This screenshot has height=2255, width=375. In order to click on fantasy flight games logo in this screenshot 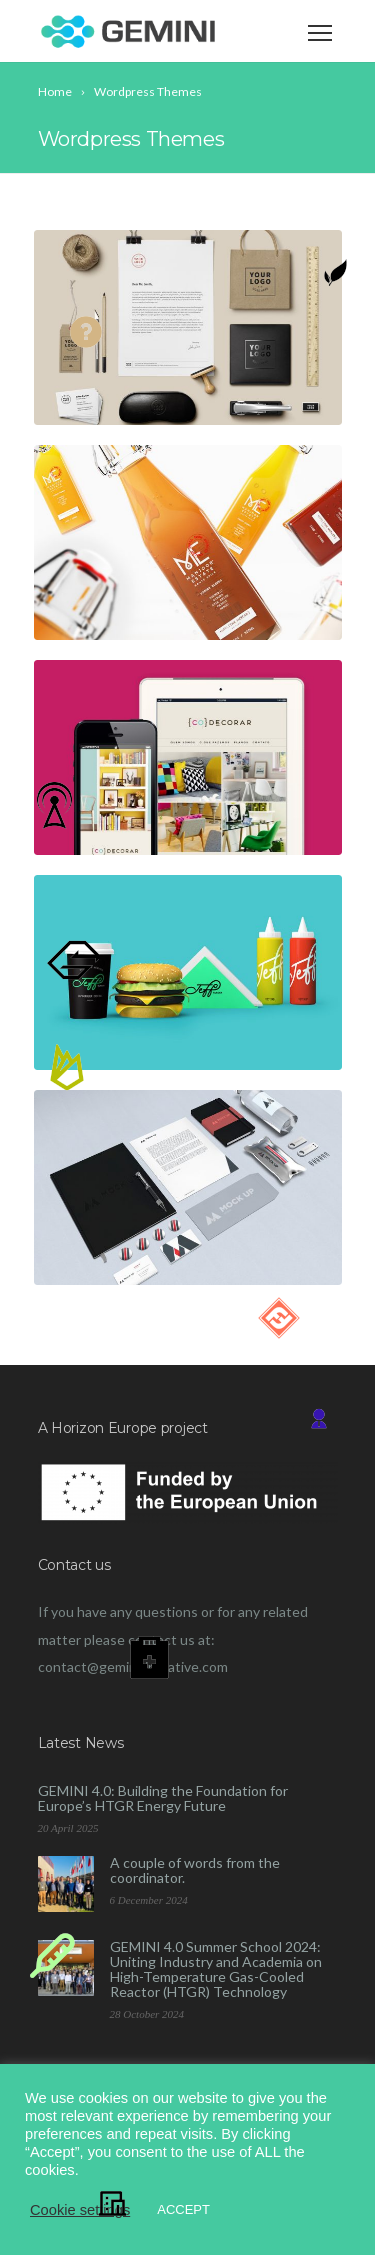, I will do `click(279, 1318)`.